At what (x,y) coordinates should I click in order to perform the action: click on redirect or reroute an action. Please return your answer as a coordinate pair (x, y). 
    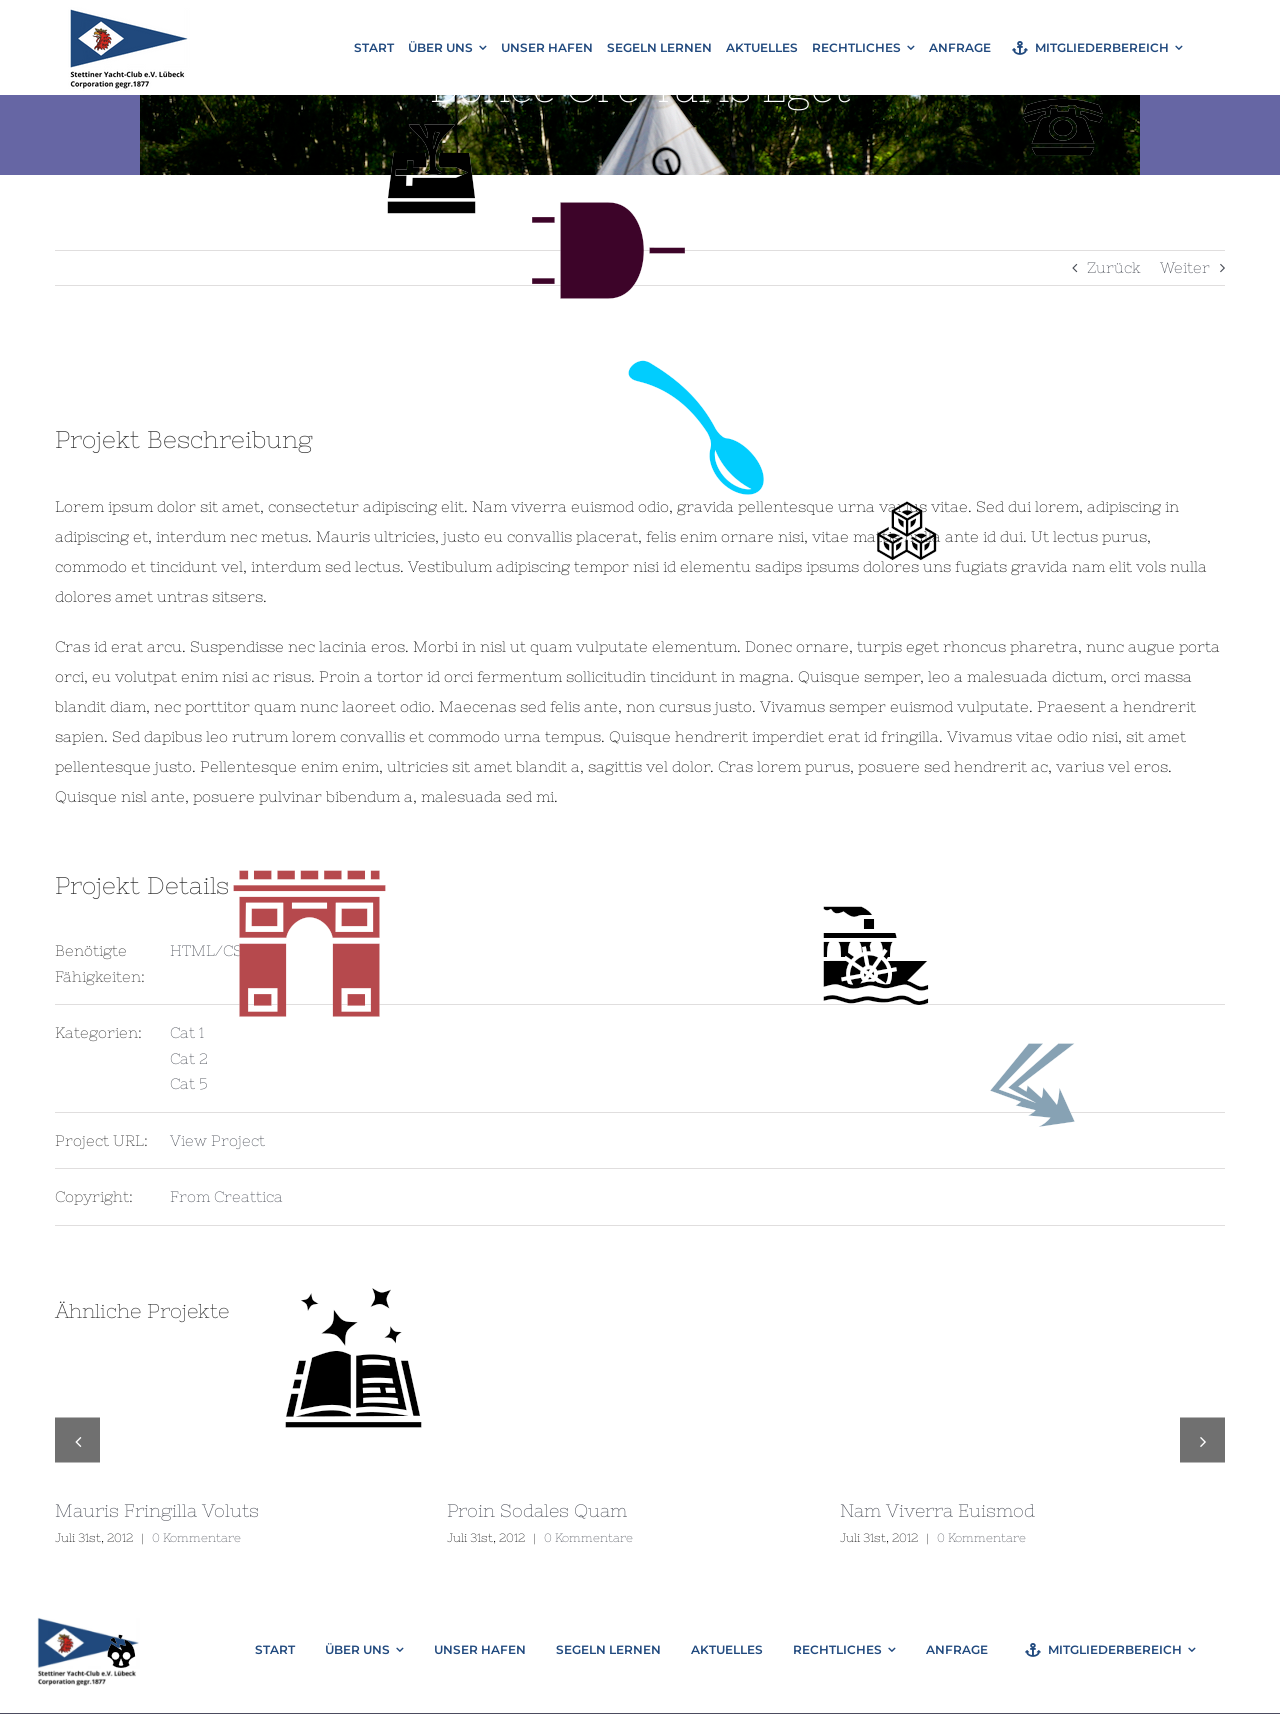
    Looking at the image, I should click on (1032, 1085).